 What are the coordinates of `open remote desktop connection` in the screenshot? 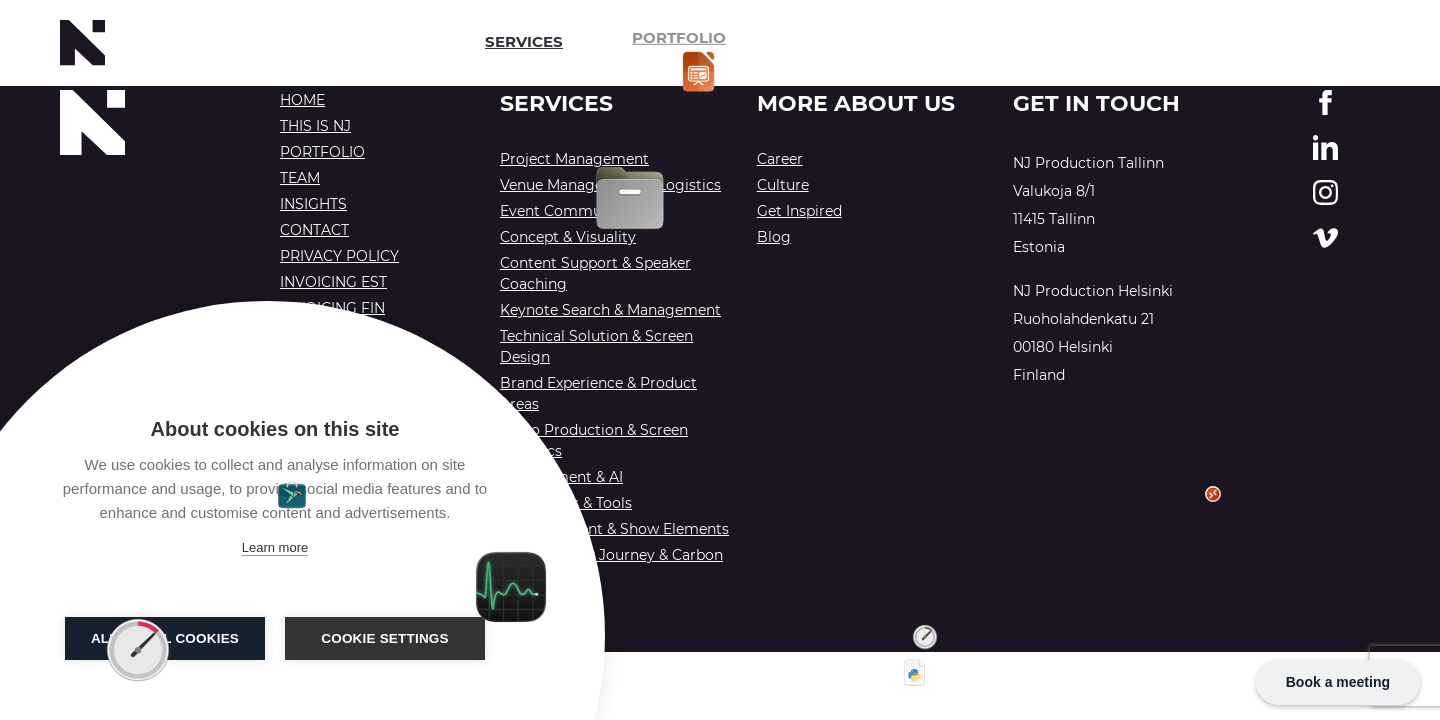 It's located at (1213, 494).